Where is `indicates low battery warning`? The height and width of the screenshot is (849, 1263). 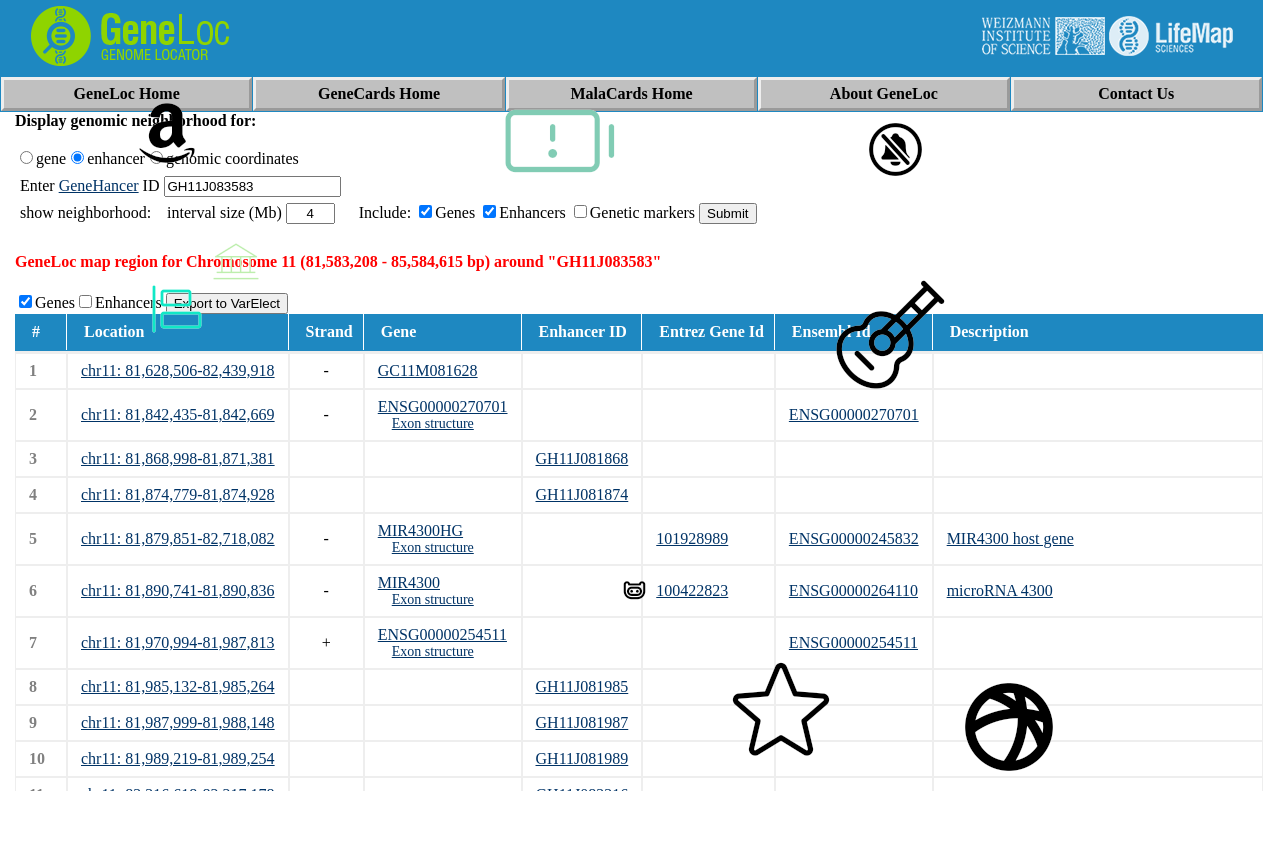 indicates low battery warning is located at coordinates (558, 141).